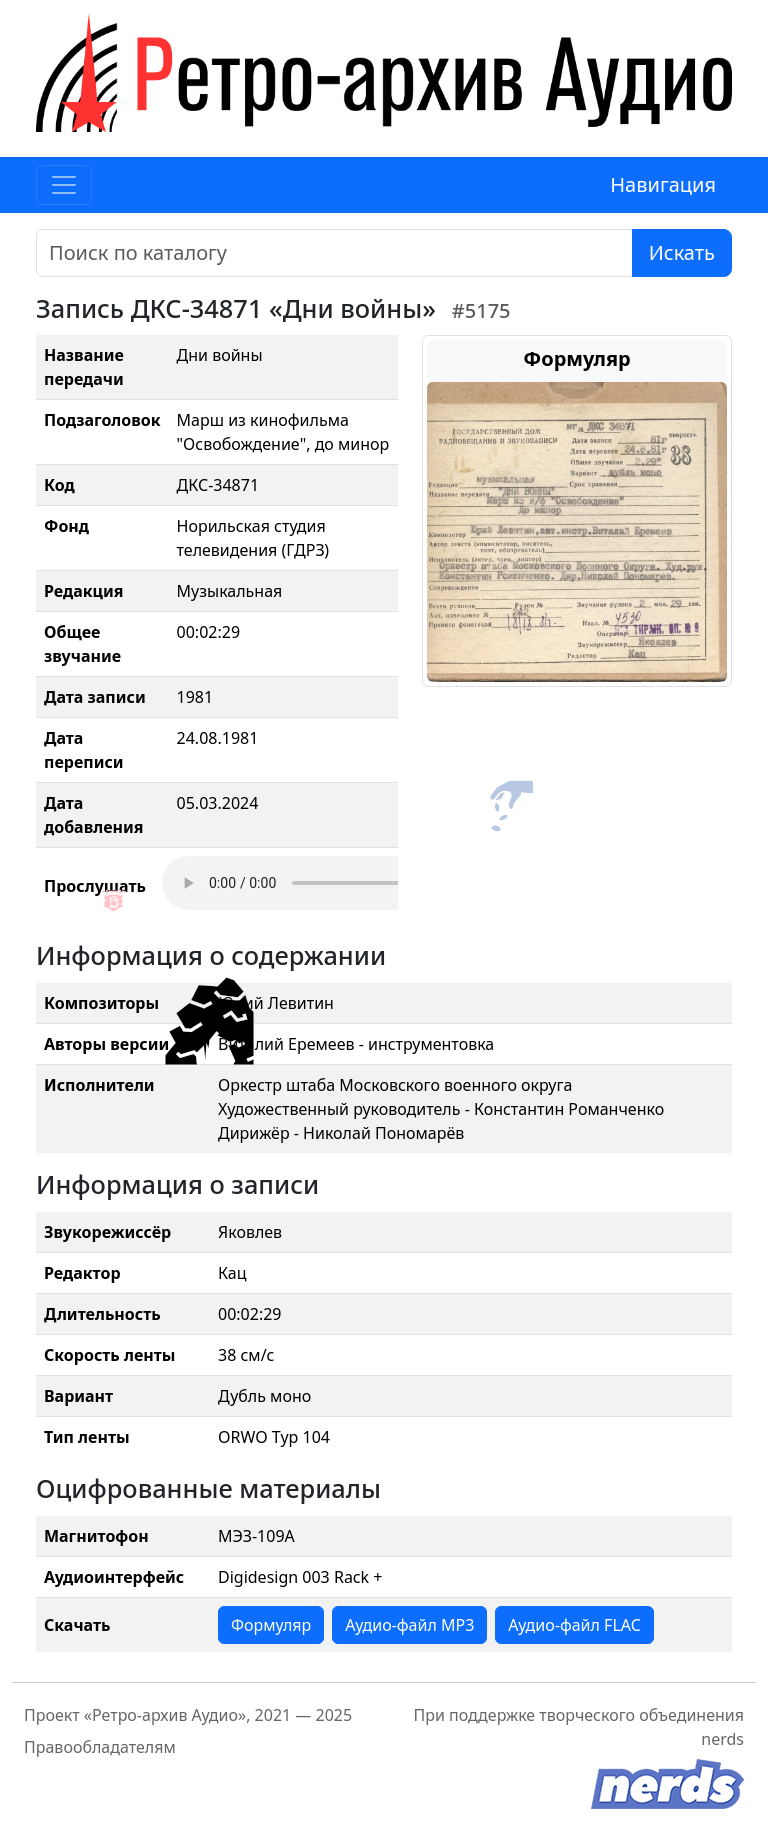 The height and width of the screenshot is (1839, 768). Describe the element at coordinates (506, 806) in the screenshot. I see `make a payment or purchase` at that location.